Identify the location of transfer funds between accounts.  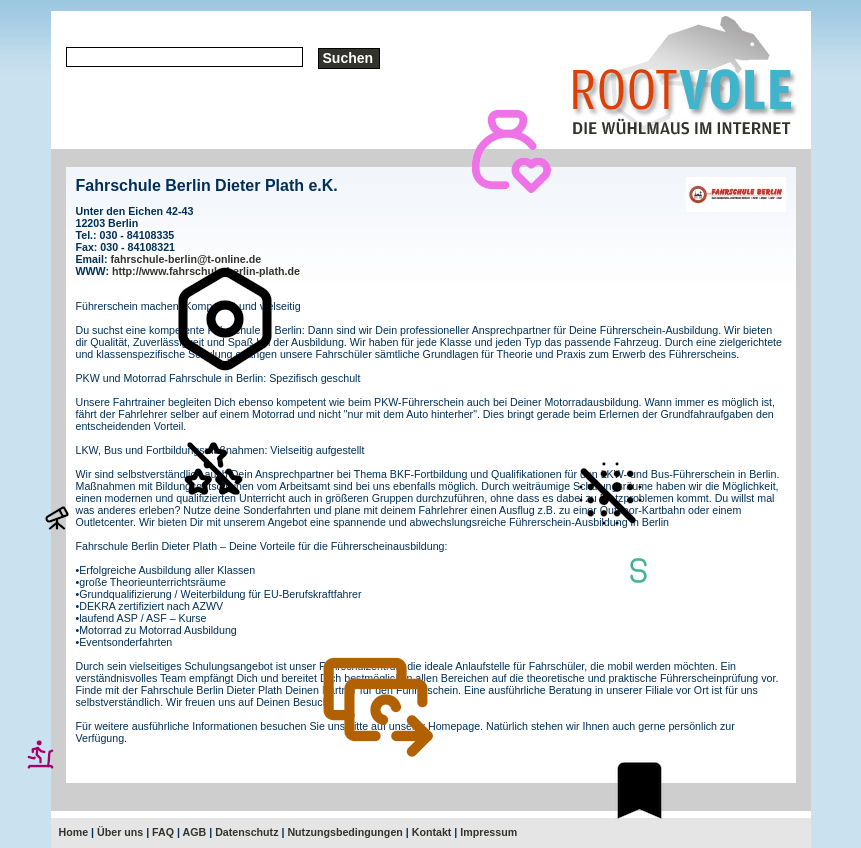
(375, 699).